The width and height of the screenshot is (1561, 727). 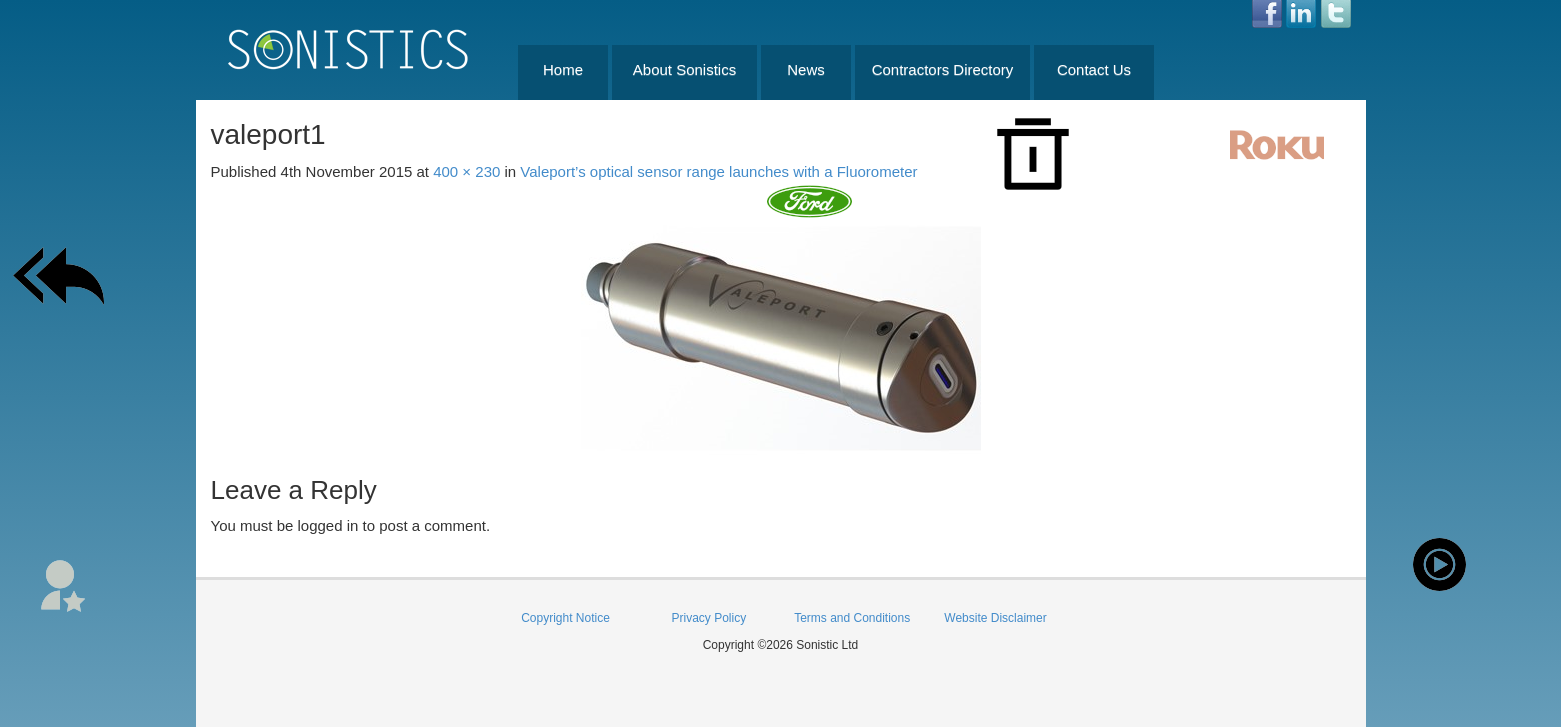 What do you see at coordinates (60, 586) in the screenshot?
I see `view favorite or starred user` at bounding box center [60, 586].